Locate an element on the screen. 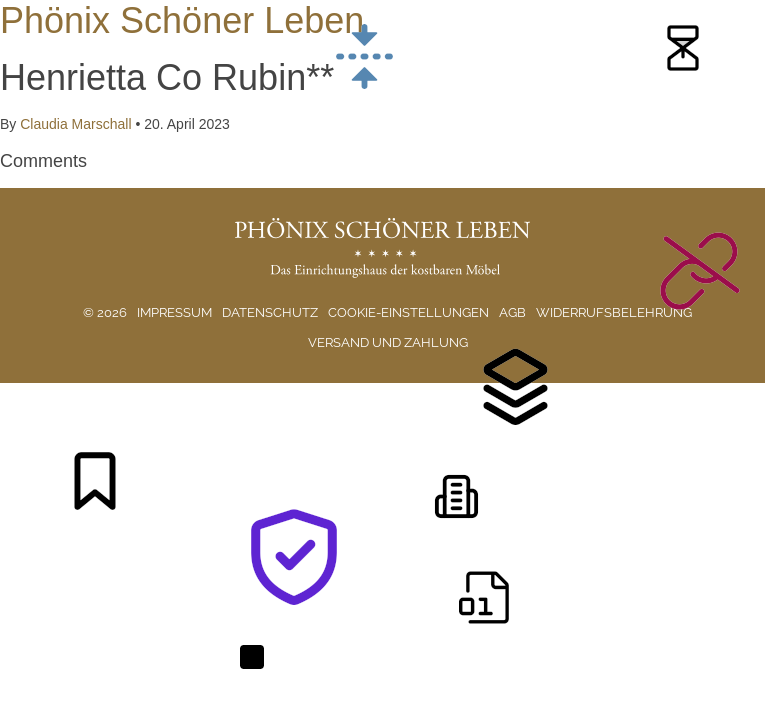 Image resolution: width=765 pixels, height=720 pixels. remove a hyperlink is located at coordinates (699, 271).